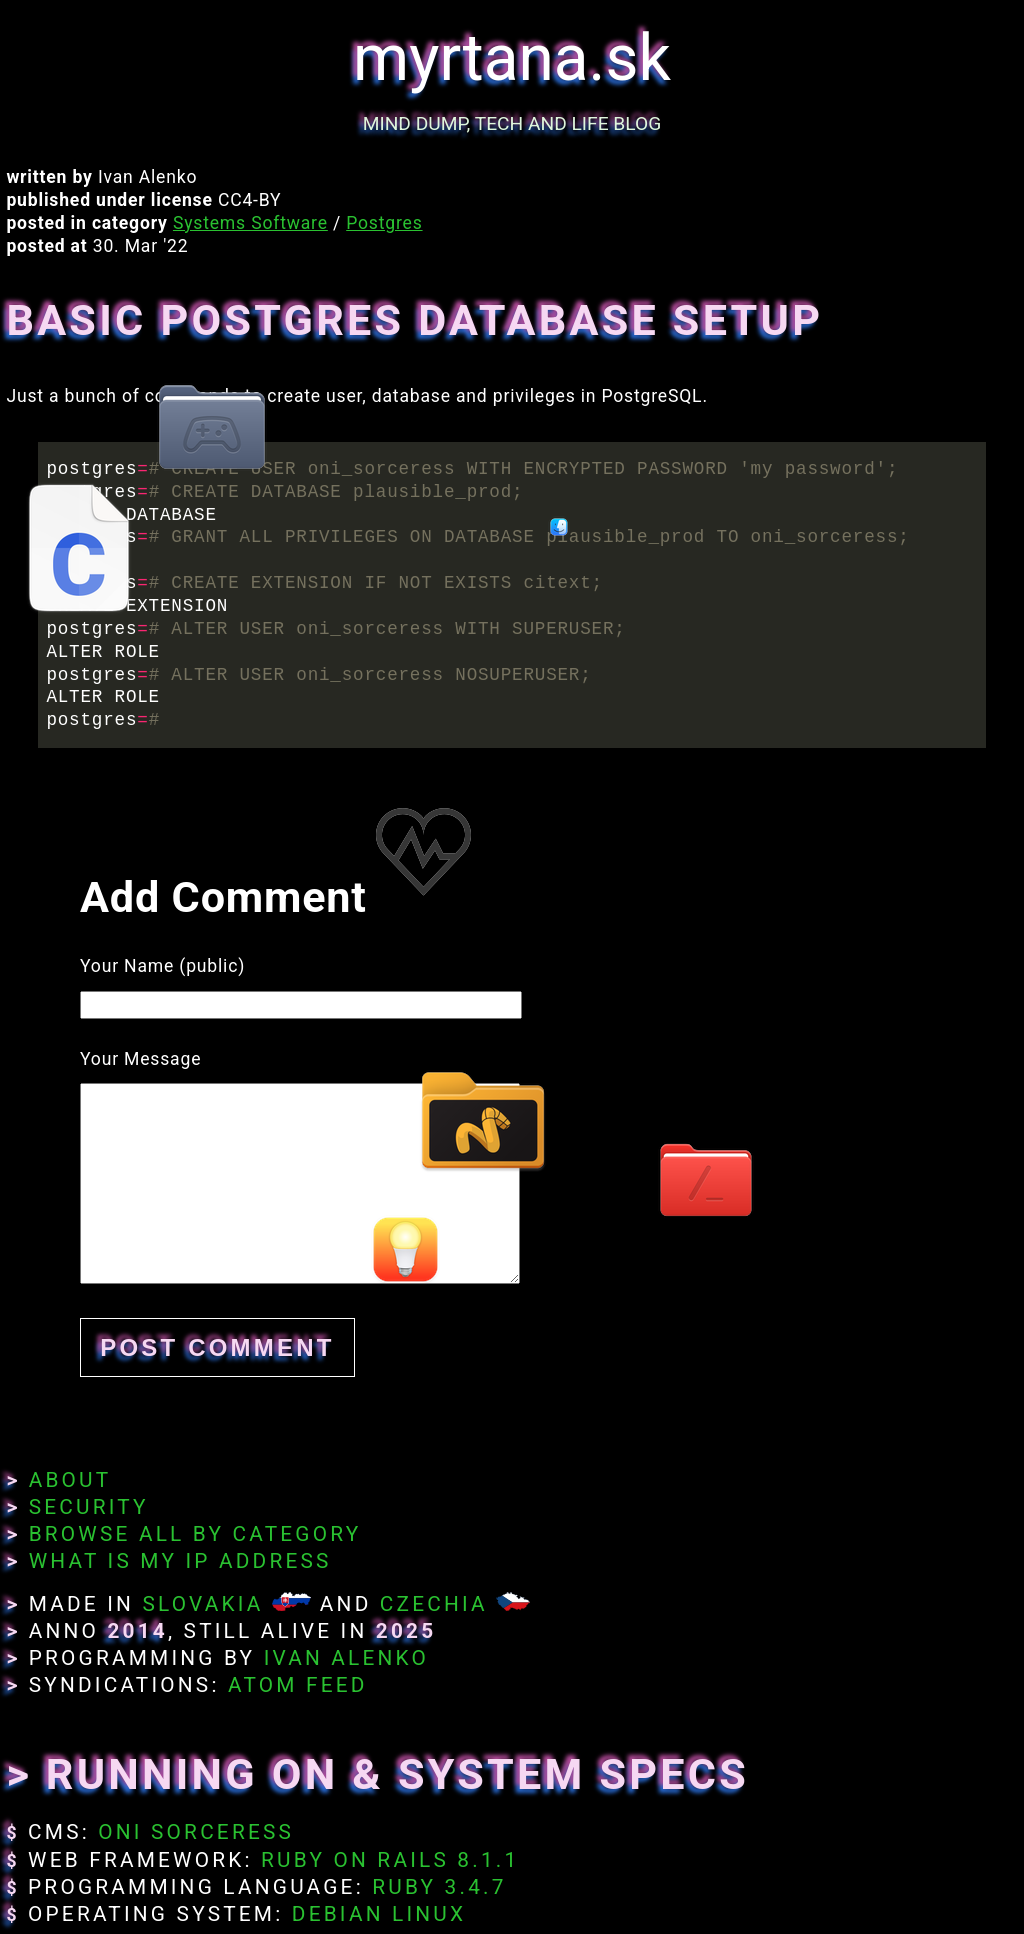  Describe the element at coordinates (405, 1249) in the screenshot. I see `open redshift to adjust screen color temperature` at that location.